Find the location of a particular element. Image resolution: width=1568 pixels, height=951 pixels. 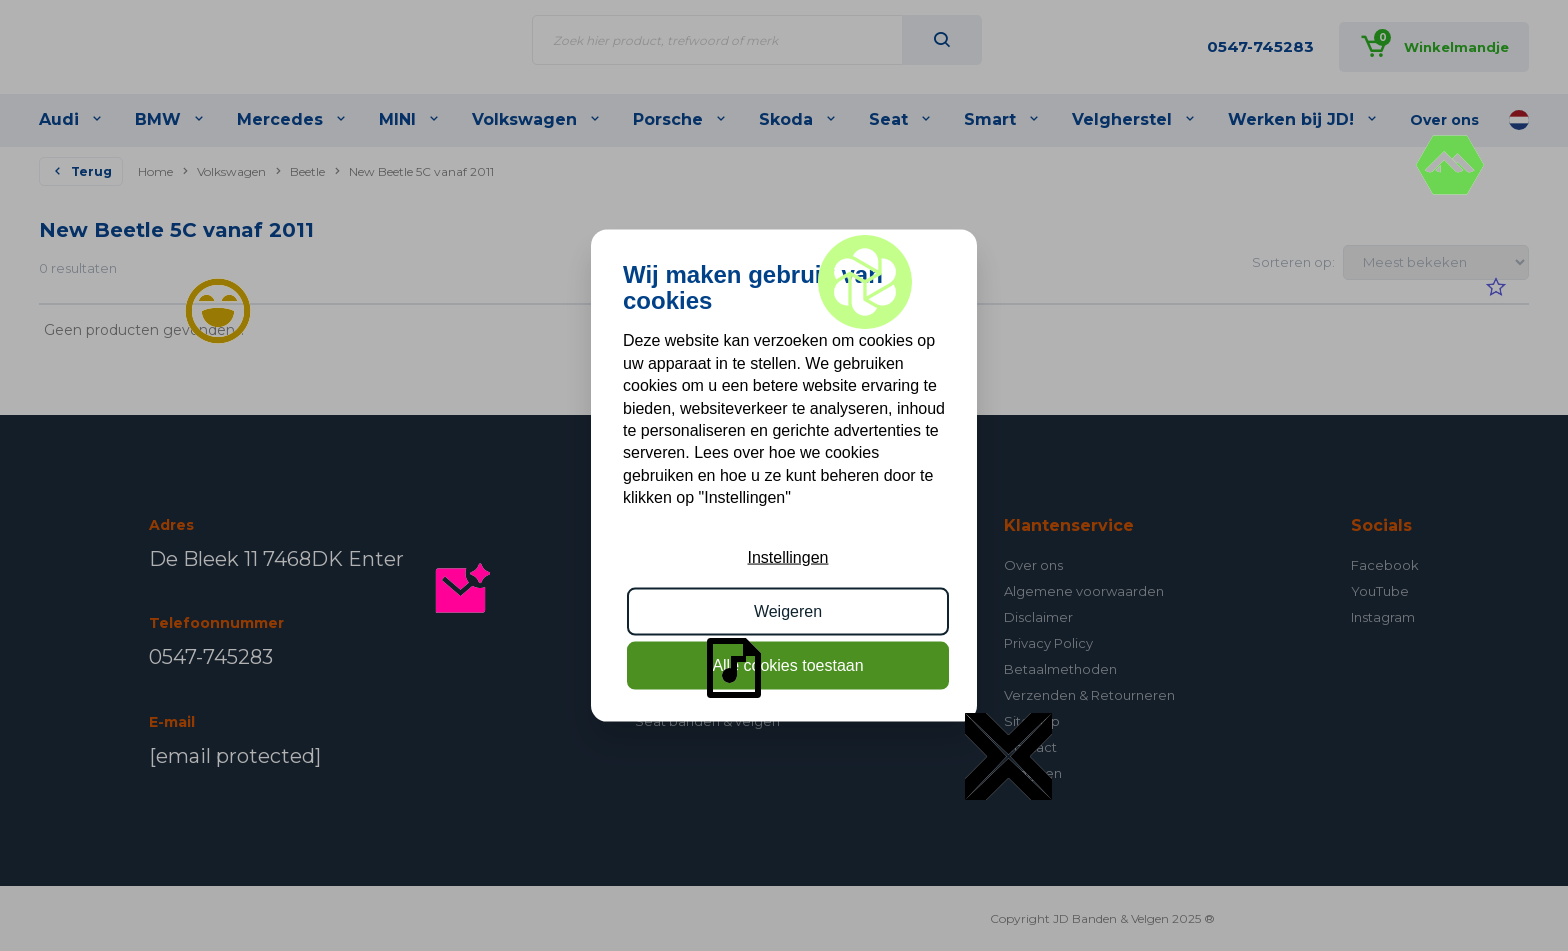

open an audio or music file is located at coordinates (734, 668).